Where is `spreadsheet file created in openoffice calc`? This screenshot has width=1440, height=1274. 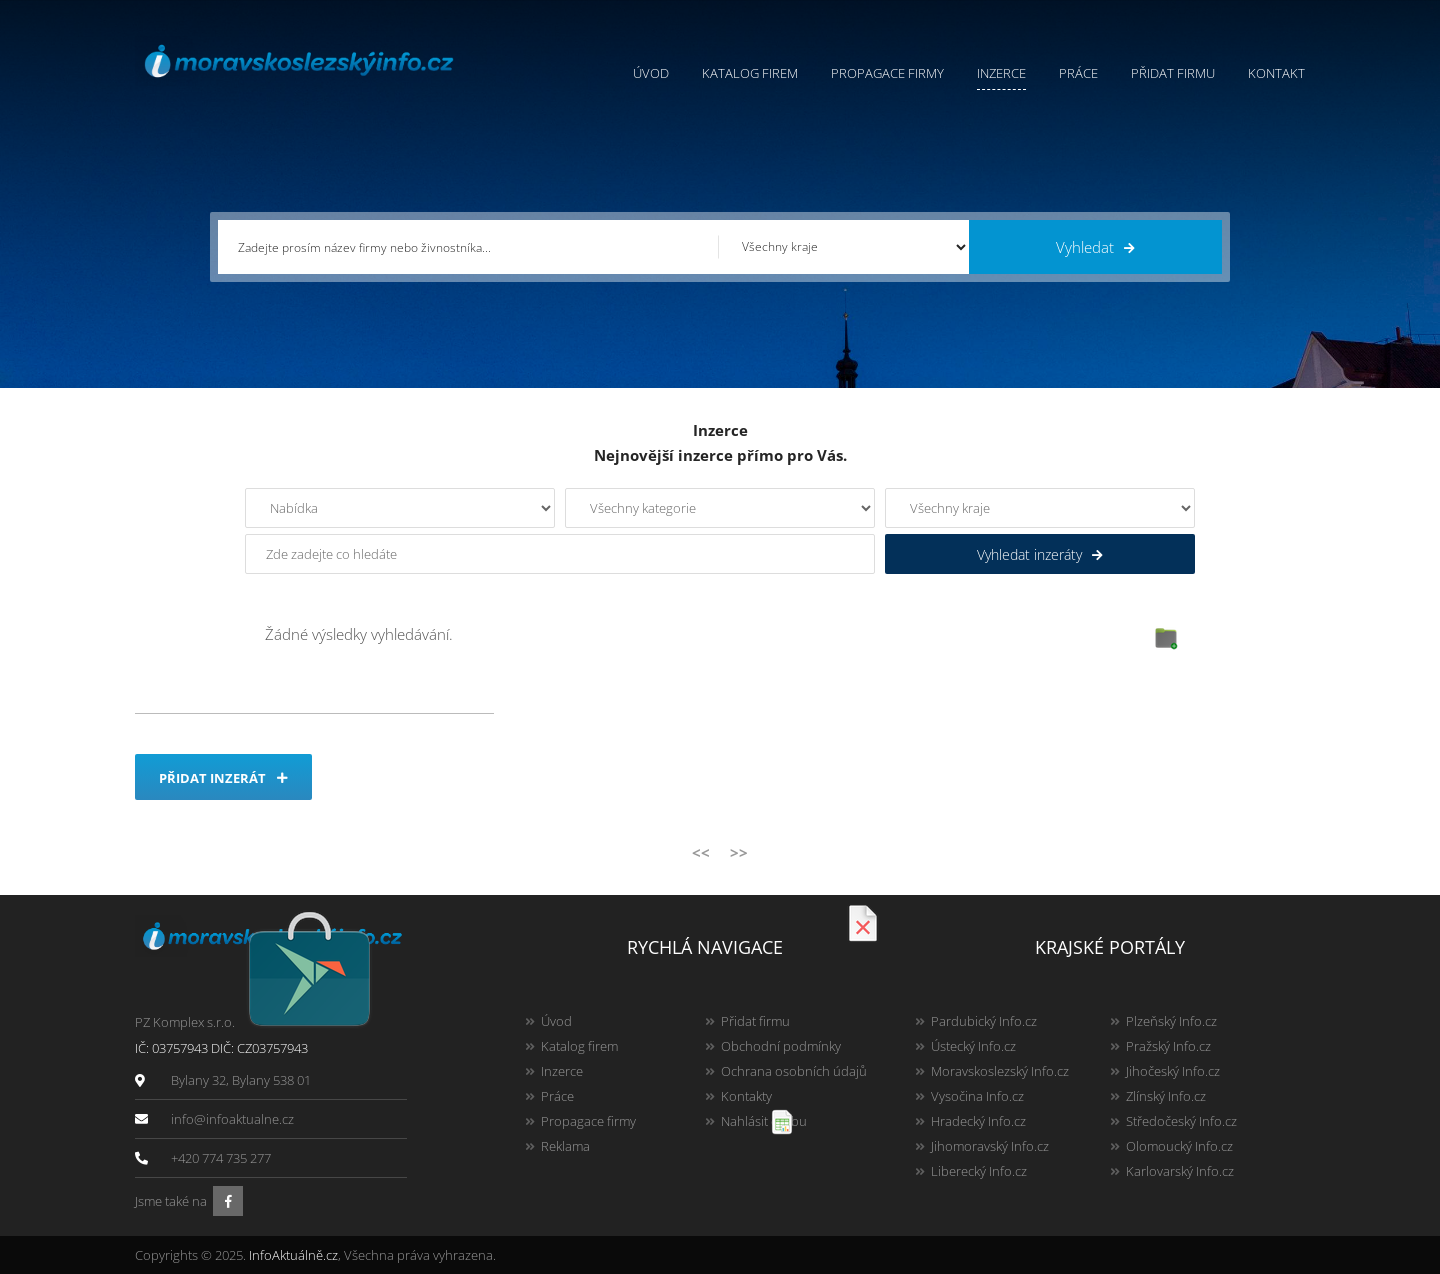 spreadsheet file created in openoffice calc is located at coordinates (782, 1122).